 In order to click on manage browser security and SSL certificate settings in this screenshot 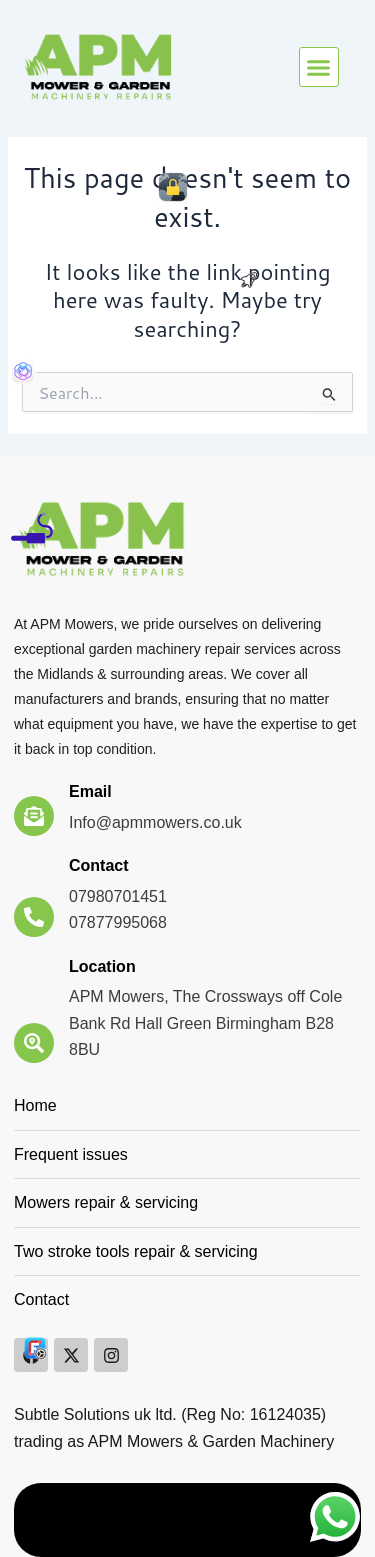, I will do `click(173, 187)`.